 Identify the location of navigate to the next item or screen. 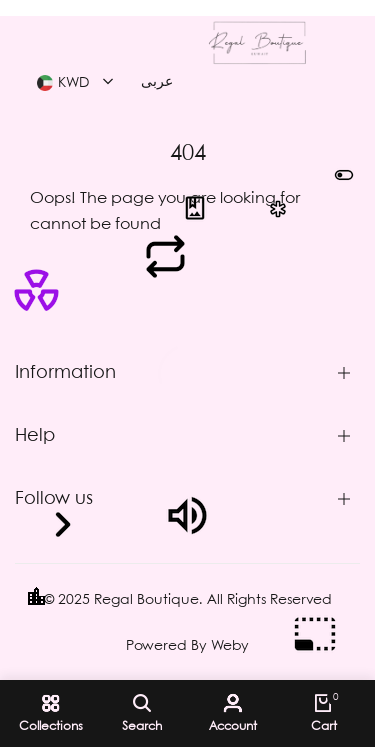
(62, 524).